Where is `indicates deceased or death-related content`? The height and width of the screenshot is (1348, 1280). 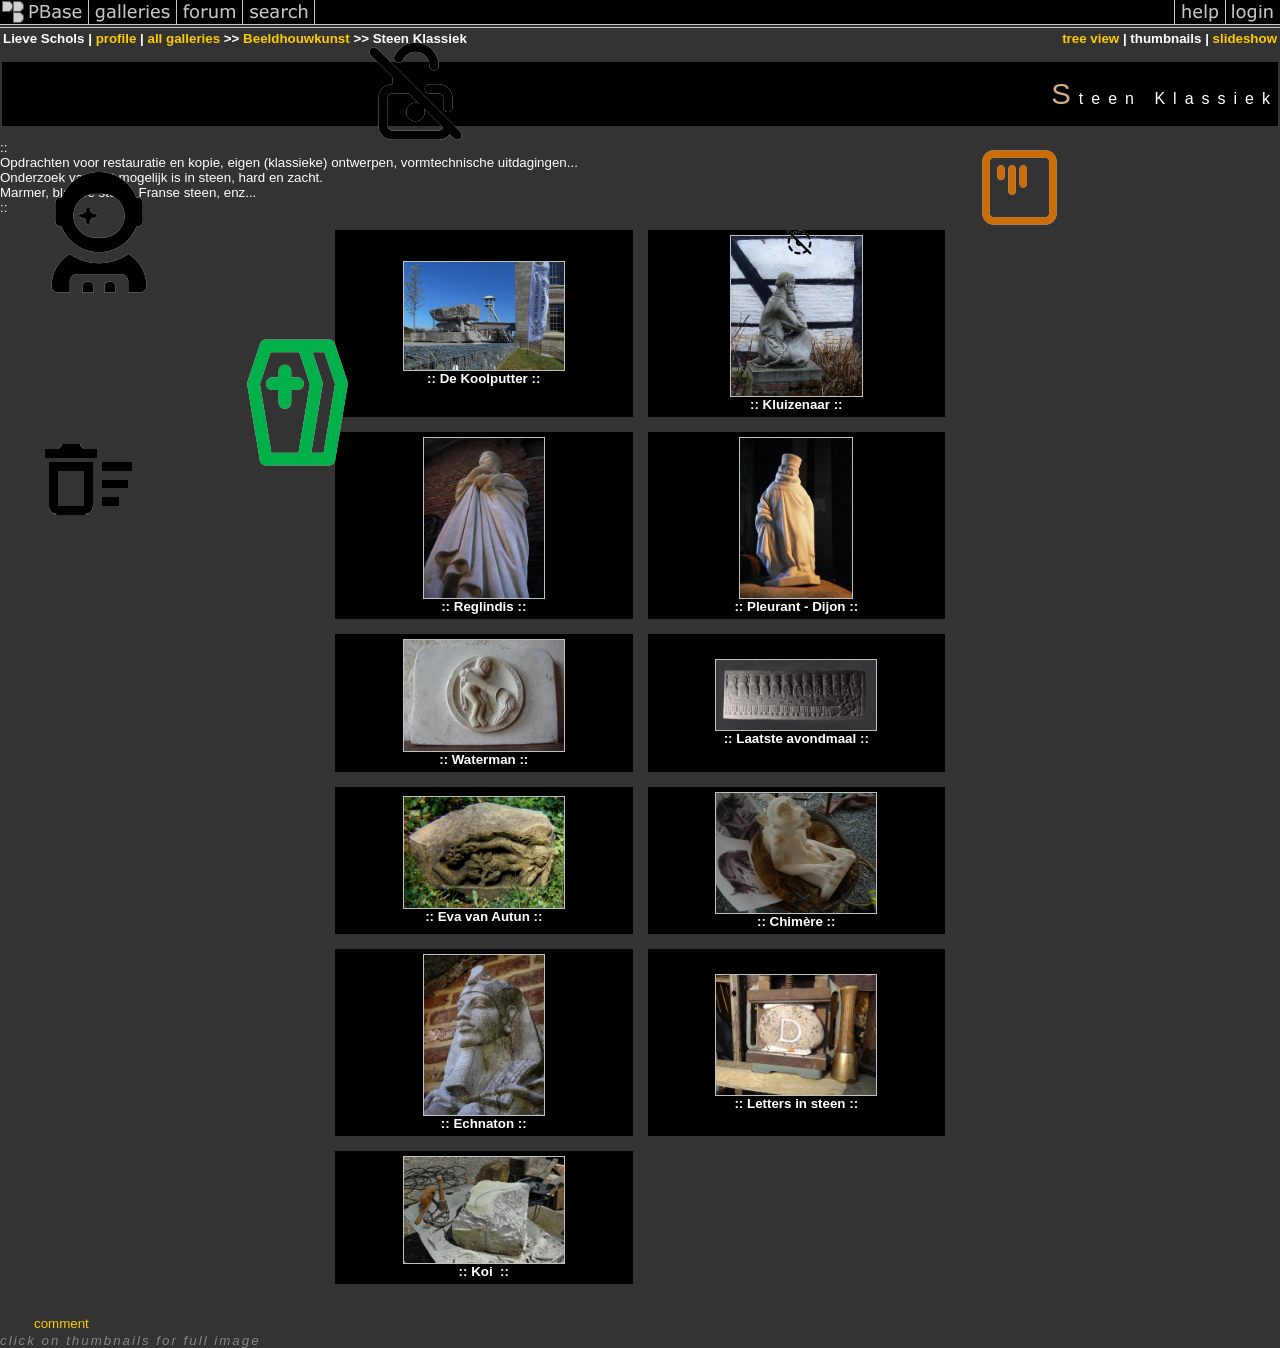
indicates deceased or death-related content is located at coordinates (297, 402).